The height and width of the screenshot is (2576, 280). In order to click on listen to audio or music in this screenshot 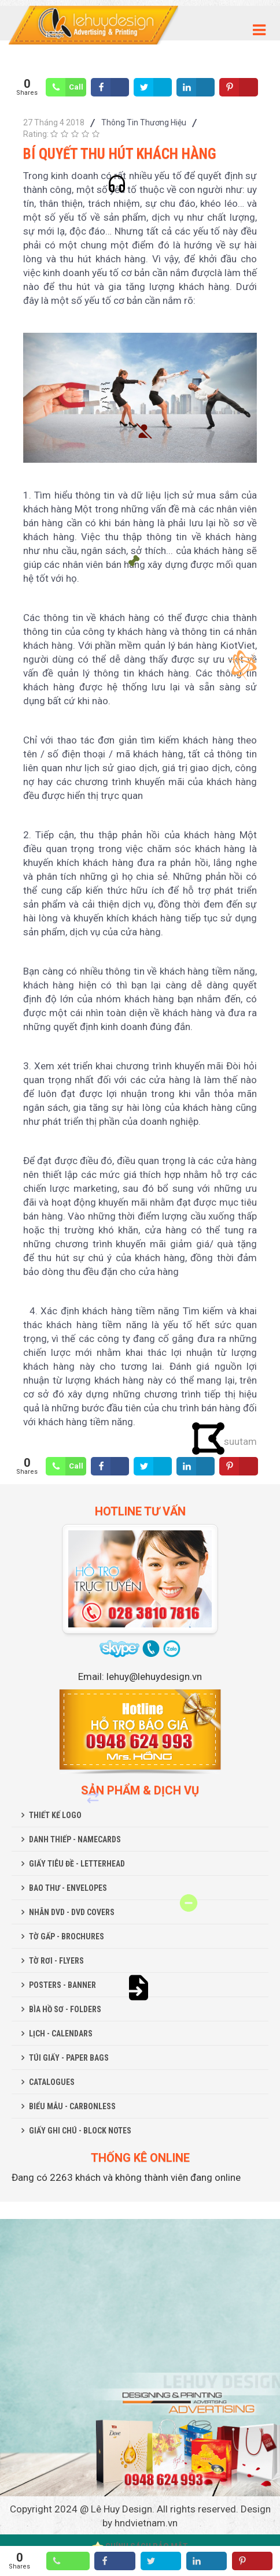, I will do `click(117, 184)`.